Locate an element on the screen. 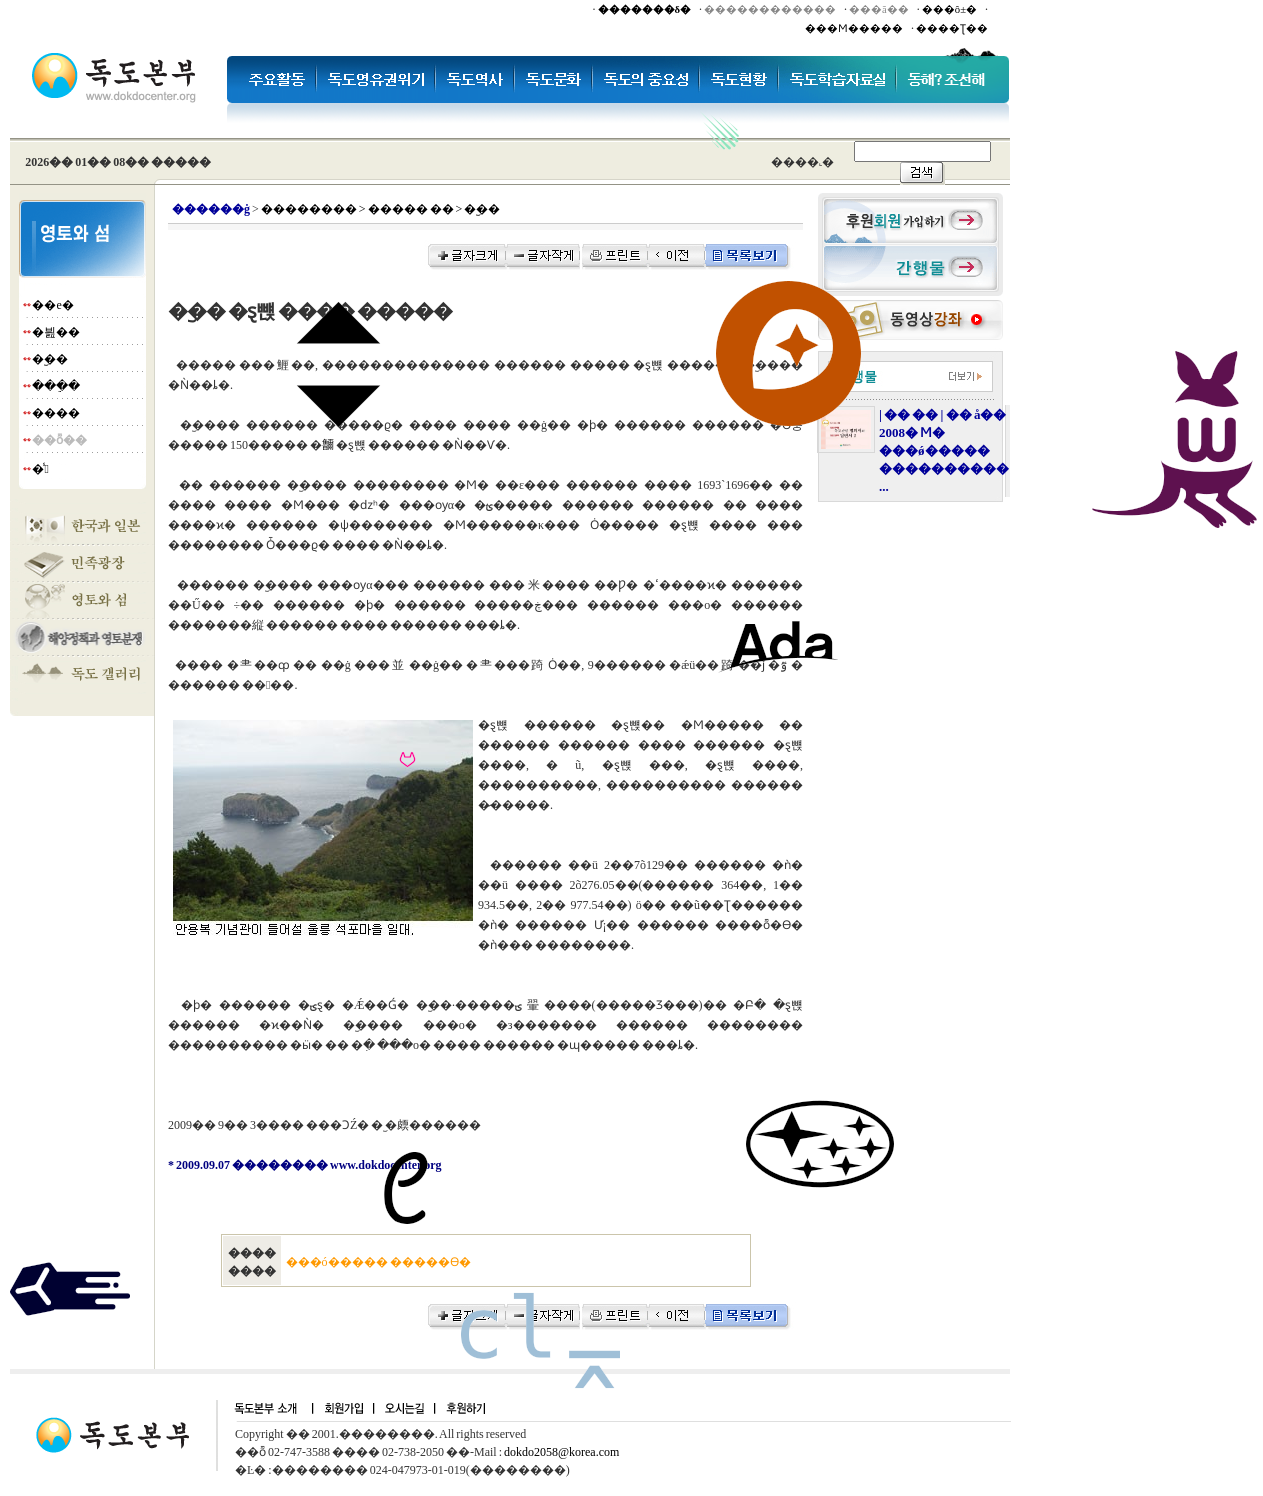  open wallabag read-it-later app is located at coordinates (1174, 439).